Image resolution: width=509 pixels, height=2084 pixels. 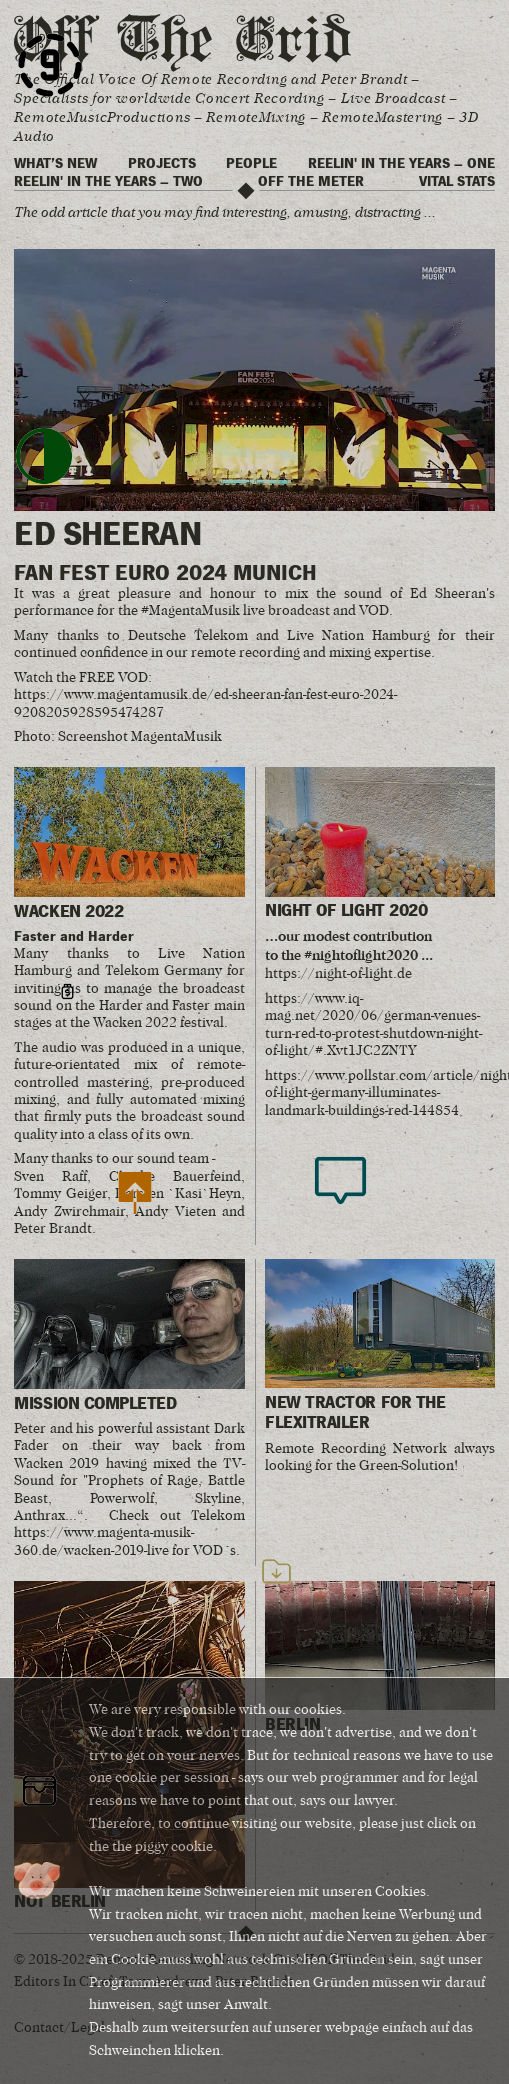 What do you see at coordinates (276, 1571) in the screenshot?
I see `download files to folder` at bounding box center [276, 1571].